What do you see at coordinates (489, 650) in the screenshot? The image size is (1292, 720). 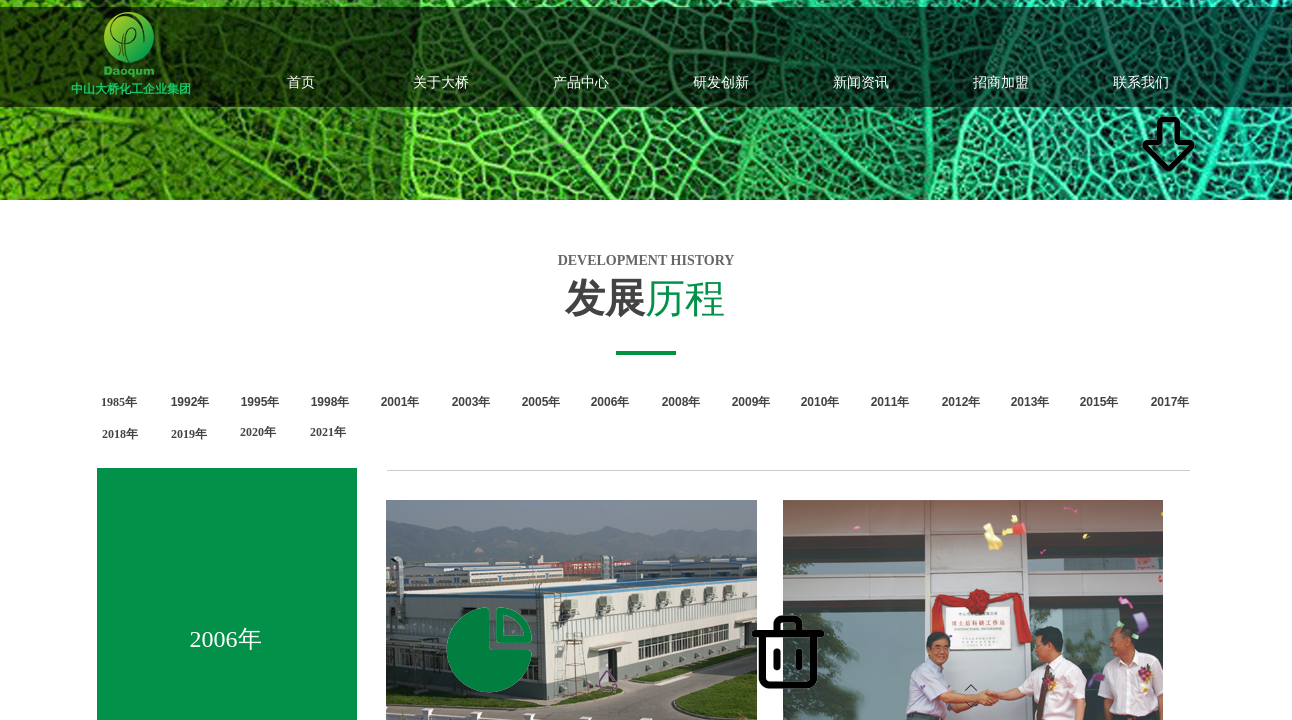 I see `view analytics or statistics breakdown` at bounding box center [489, 650].